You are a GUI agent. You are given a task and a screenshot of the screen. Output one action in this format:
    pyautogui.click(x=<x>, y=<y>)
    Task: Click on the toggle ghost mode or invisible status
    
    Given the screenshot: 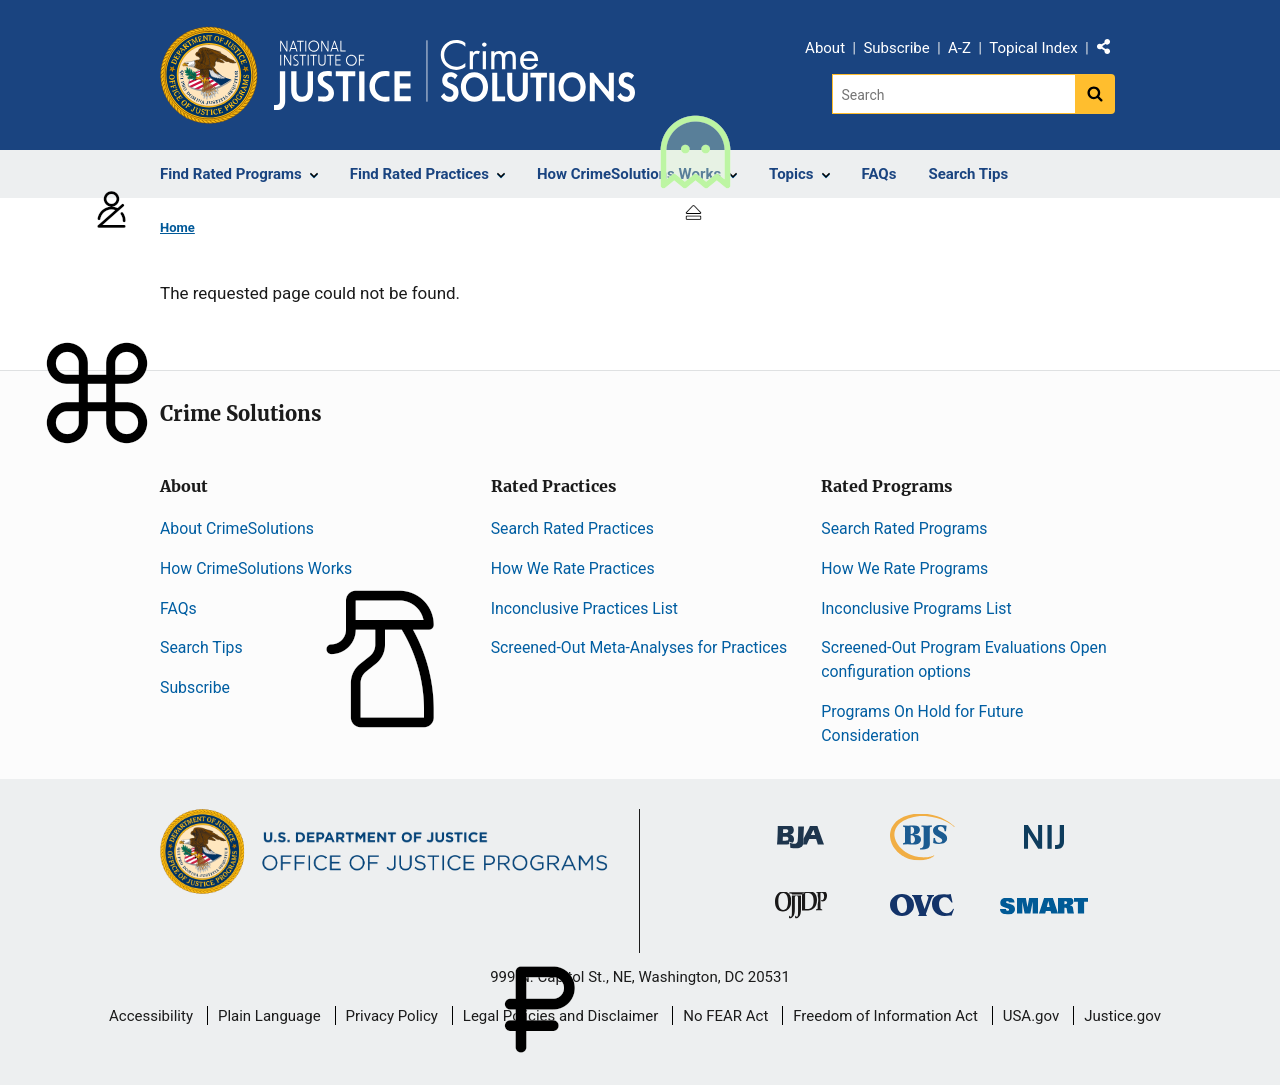 What is the action you would take?
    pyautogui.click(x=695, y=153)
    